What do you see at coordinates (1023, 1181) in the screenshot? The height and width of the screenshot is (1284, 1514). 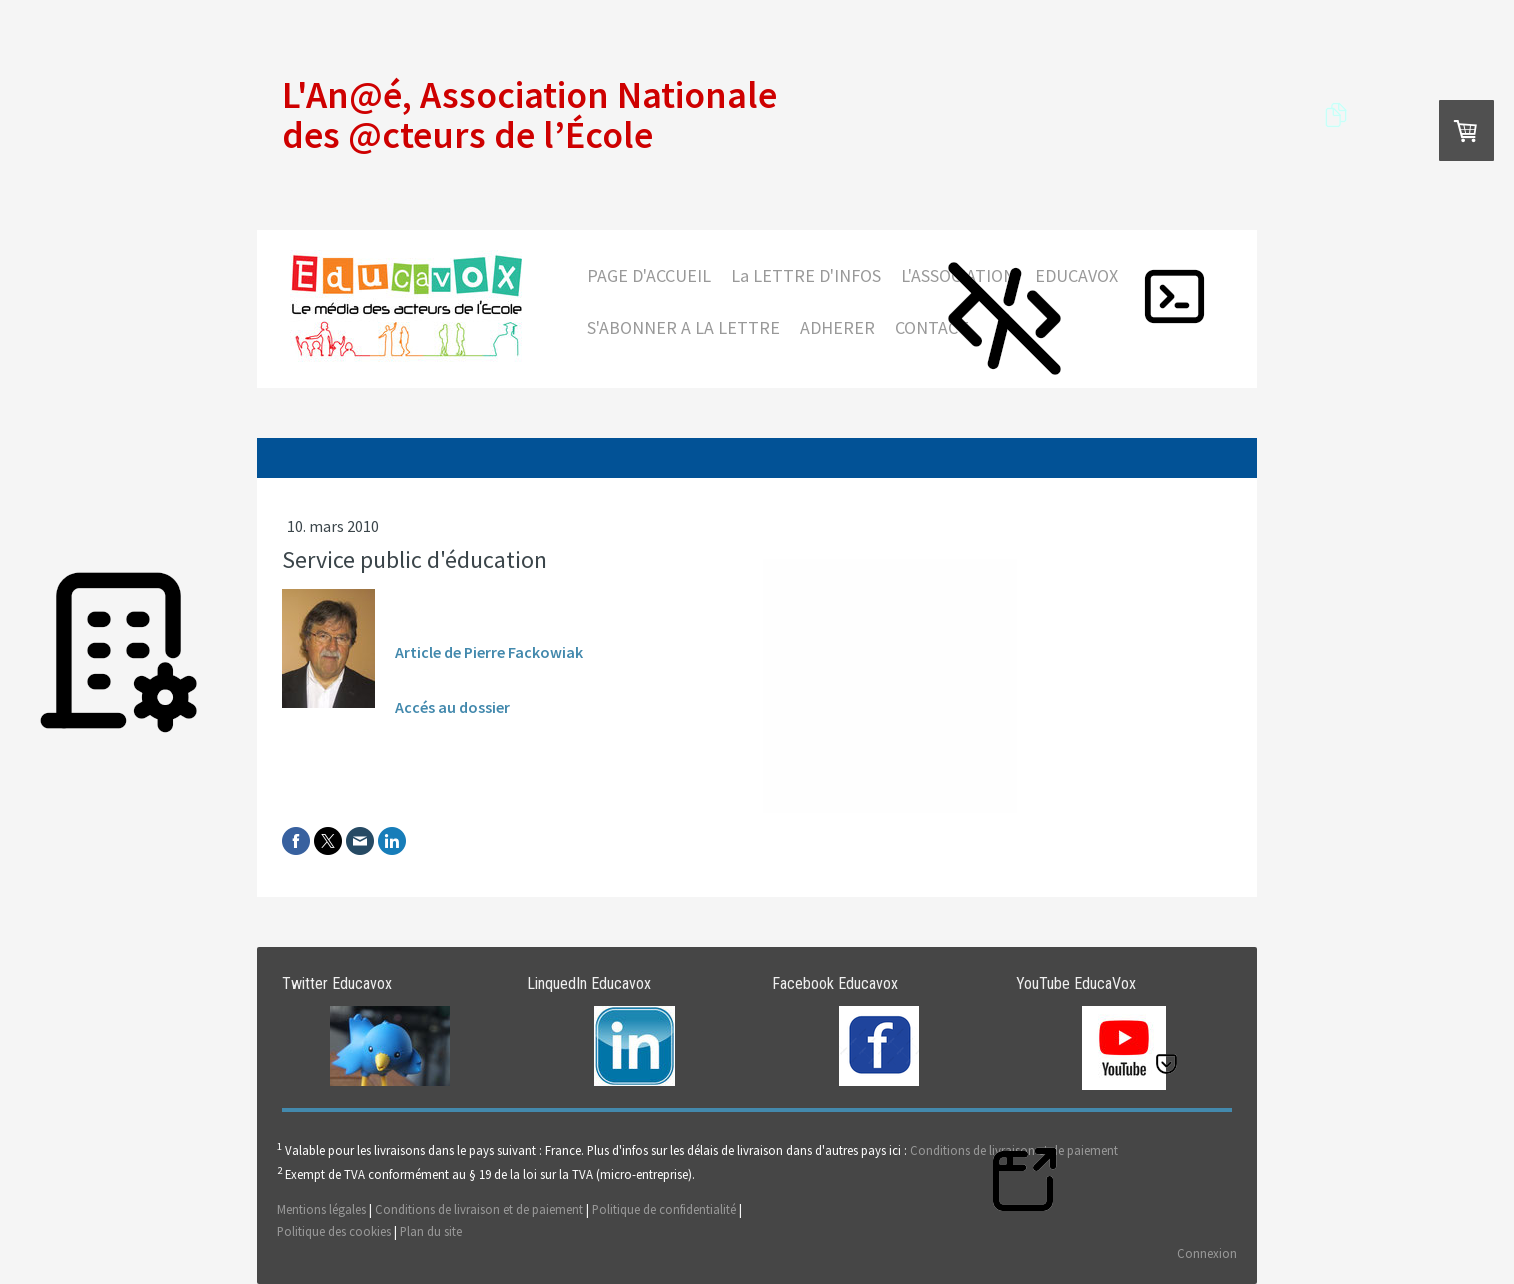 I see `maximize browser window to full screen` at bounding box center [1023, 1181].